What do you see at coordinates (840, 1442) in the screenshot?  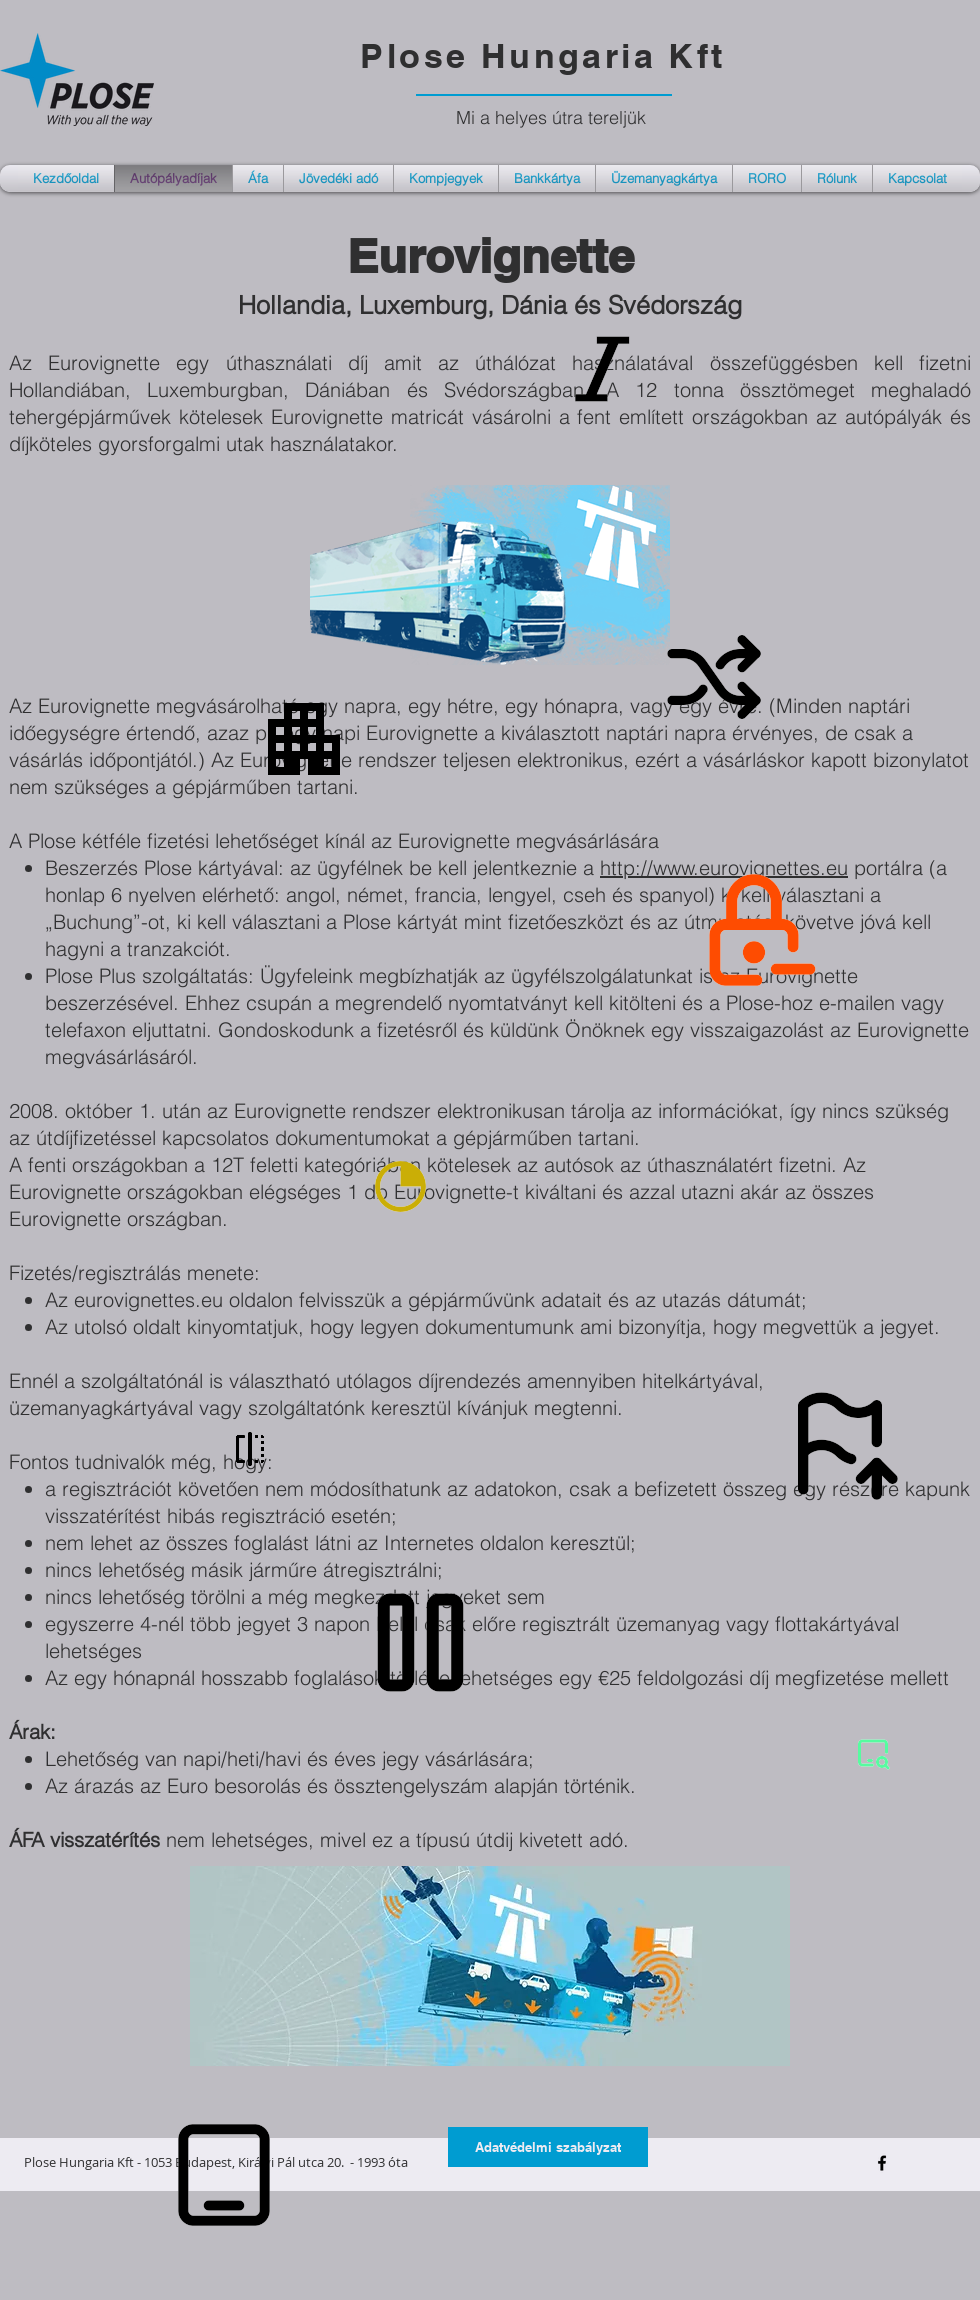 I see `upload or submit a flag report` at bounding box center [840, 1442].